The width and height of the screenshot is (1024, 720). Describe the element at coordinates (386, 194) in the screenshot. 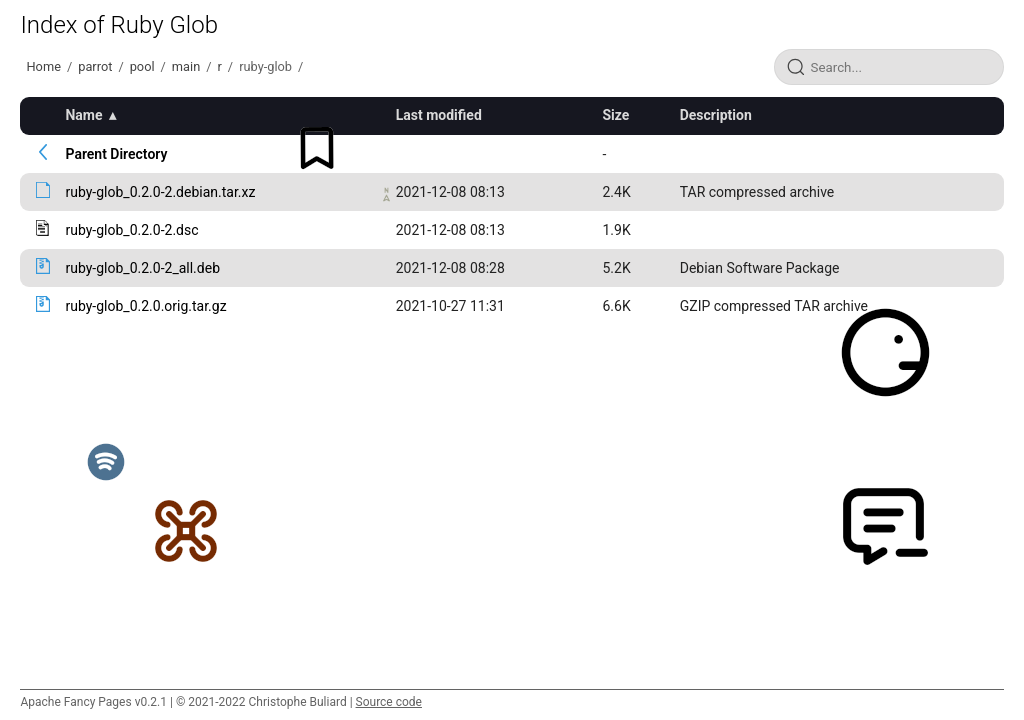

I see `orient map to face north` at that location.